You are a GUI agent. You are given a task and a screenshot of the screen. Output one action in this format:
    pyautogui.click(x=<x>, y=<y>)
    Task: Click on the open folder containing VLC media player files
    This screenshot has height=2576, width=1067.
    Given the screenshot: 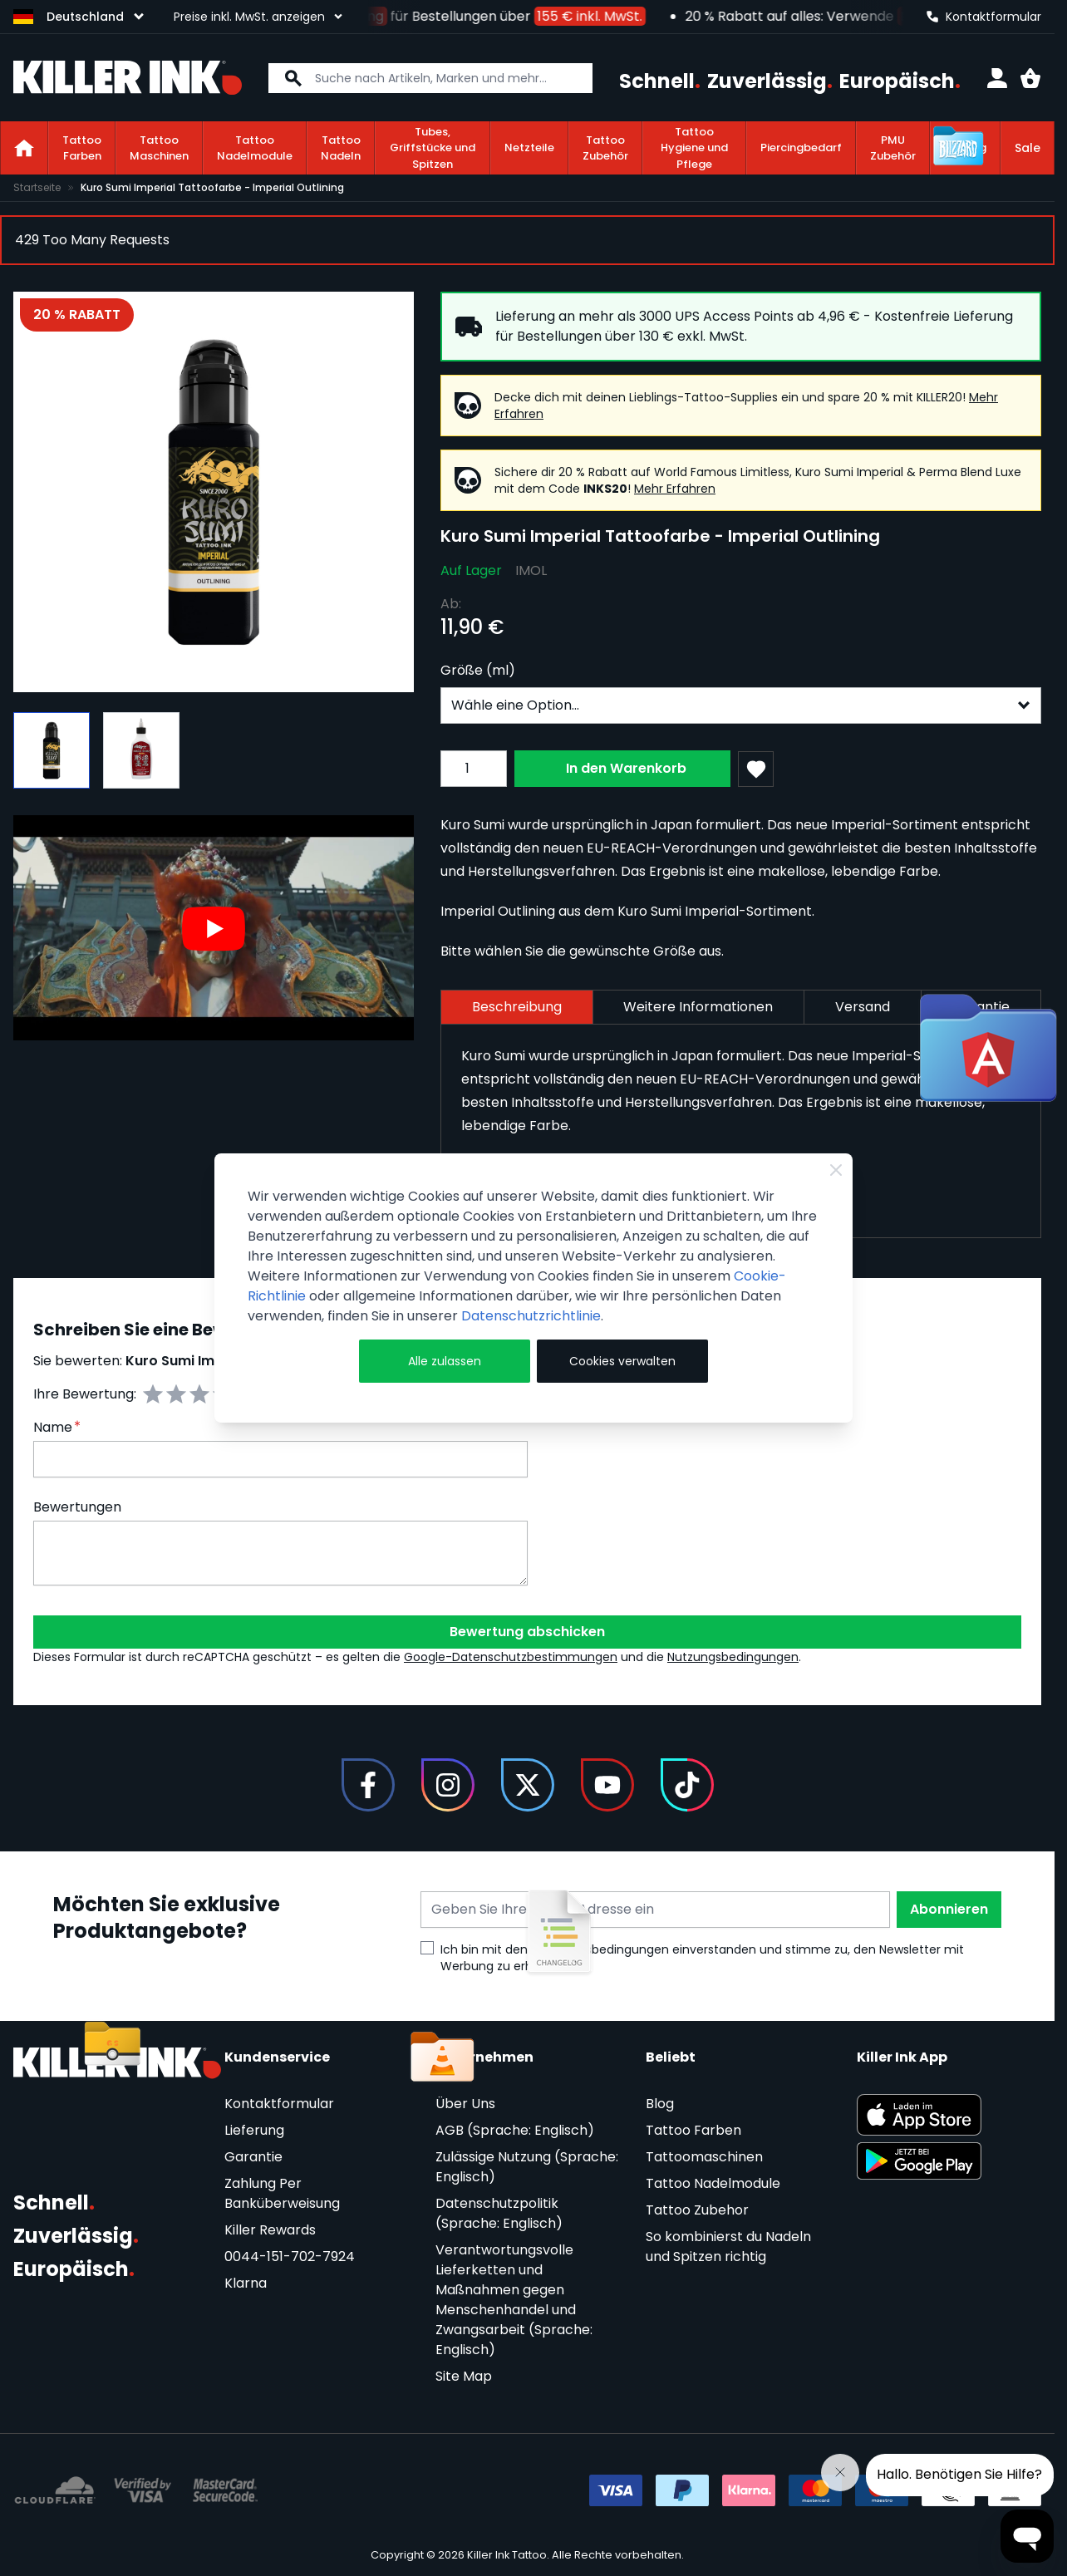 What is the action you would take?
    pyautogui.click(x=442, y=2058)
    